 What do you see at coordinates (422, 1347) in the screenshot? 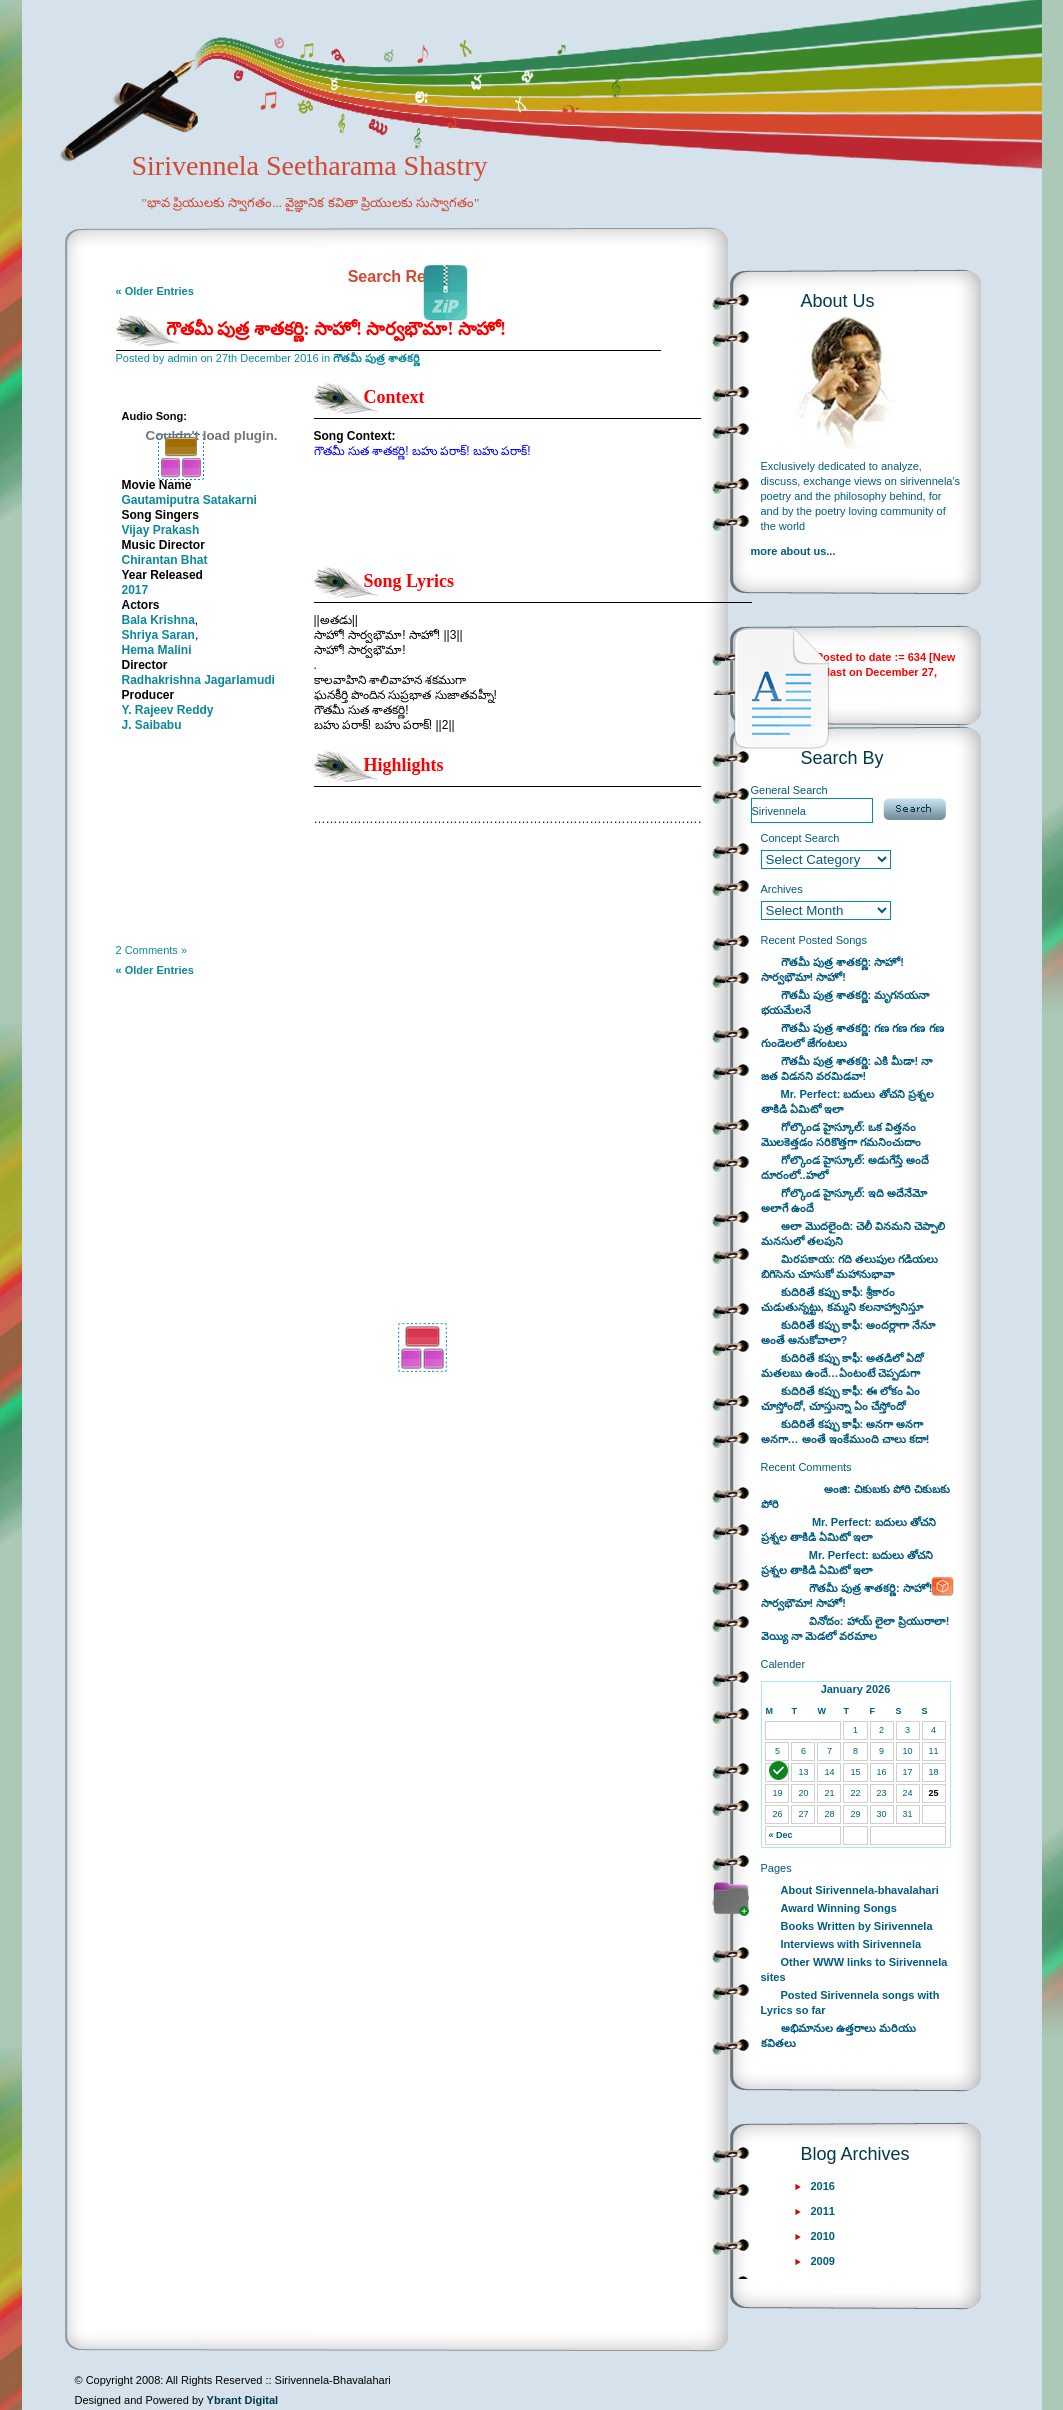
I see `select all items in the current view` at bounding box center [422, 1347].